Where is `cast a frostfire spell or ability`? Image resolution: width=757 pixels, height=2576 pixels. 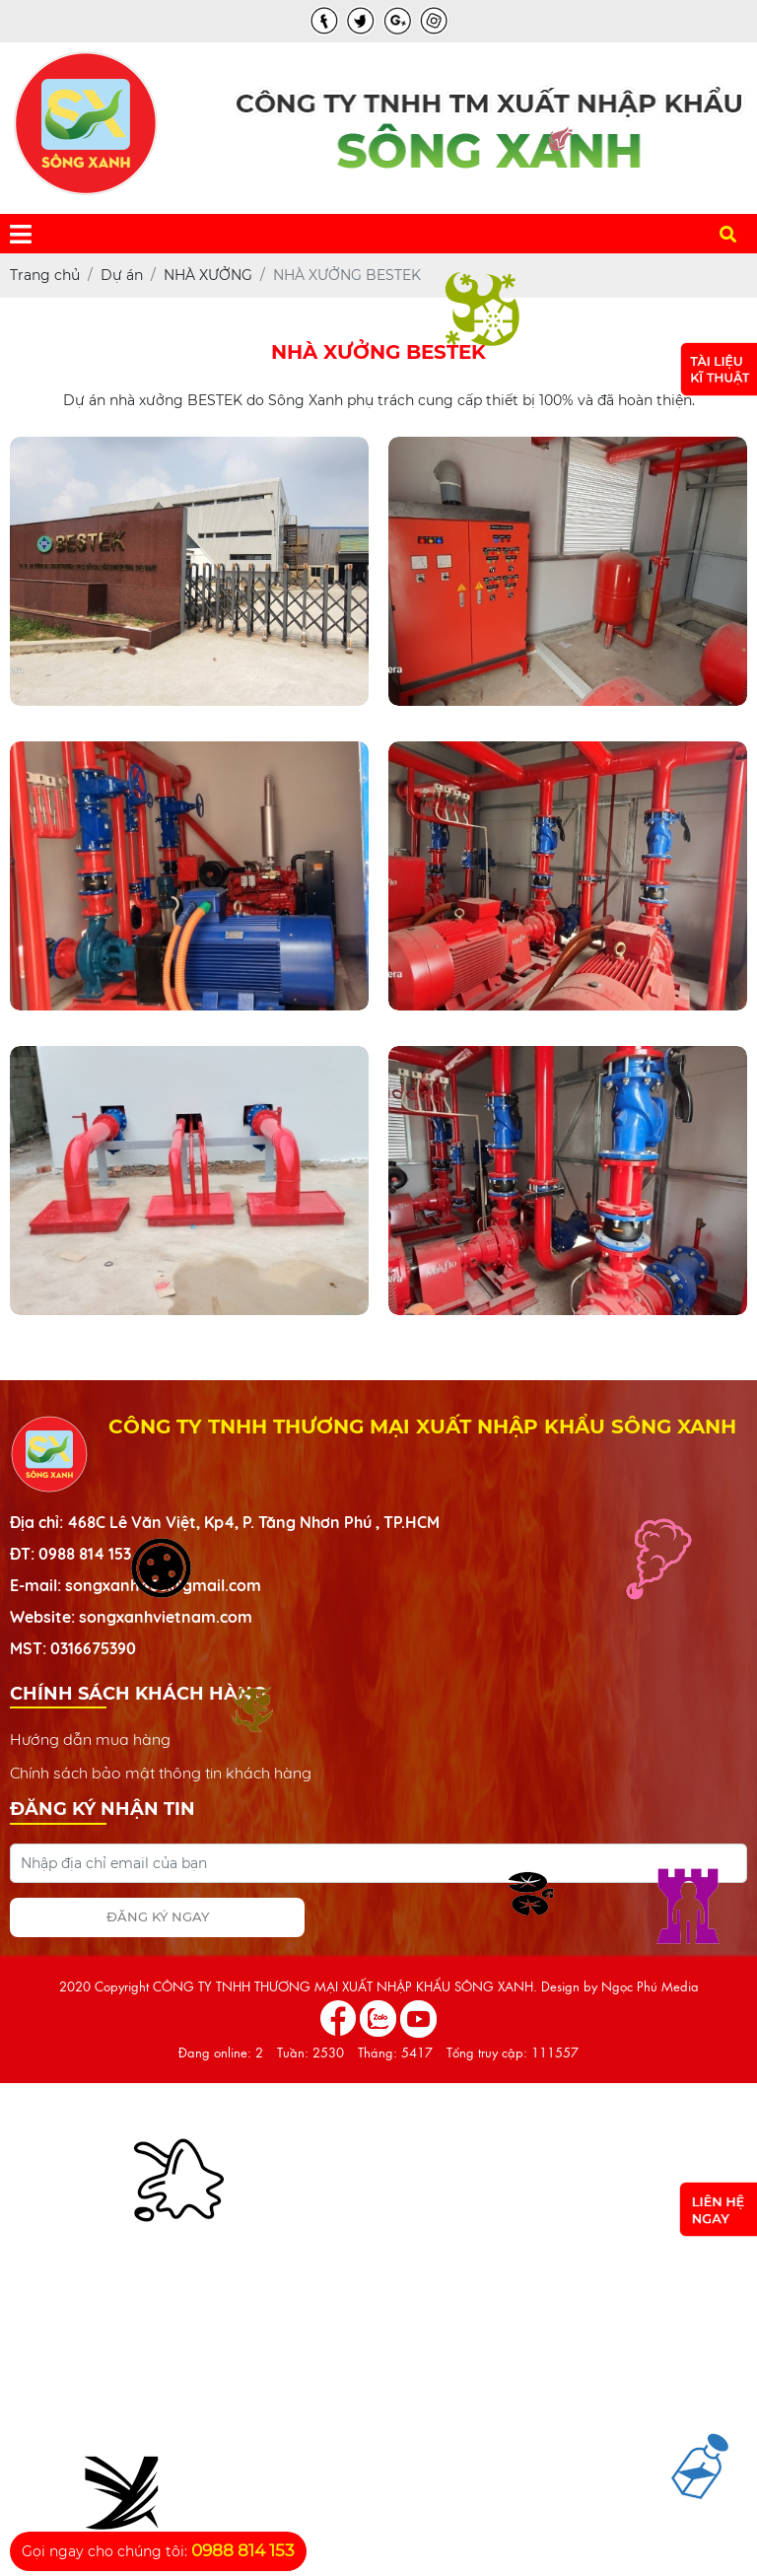
cast a frostfire spell or ability is located at coordinates (481, 309).